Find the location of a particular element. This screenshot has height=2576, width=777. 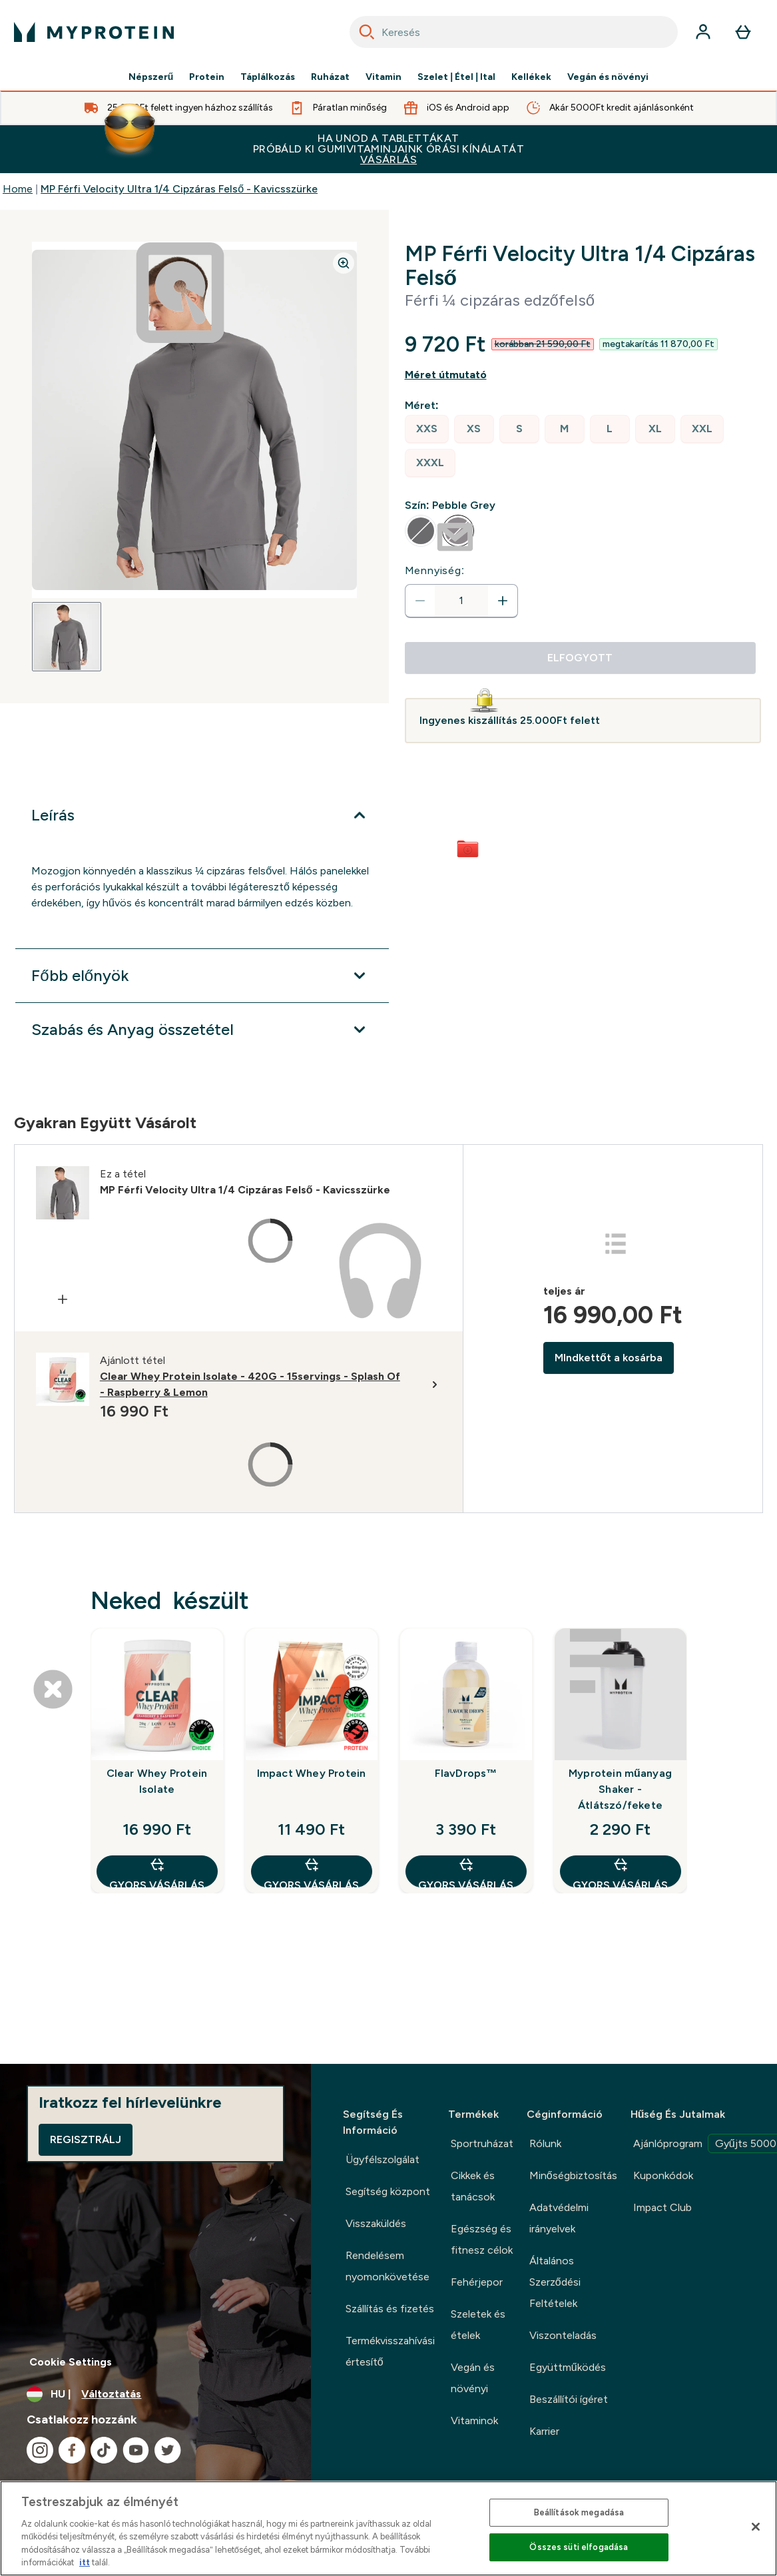

switch to list view is located at coordinates (615, 1243).